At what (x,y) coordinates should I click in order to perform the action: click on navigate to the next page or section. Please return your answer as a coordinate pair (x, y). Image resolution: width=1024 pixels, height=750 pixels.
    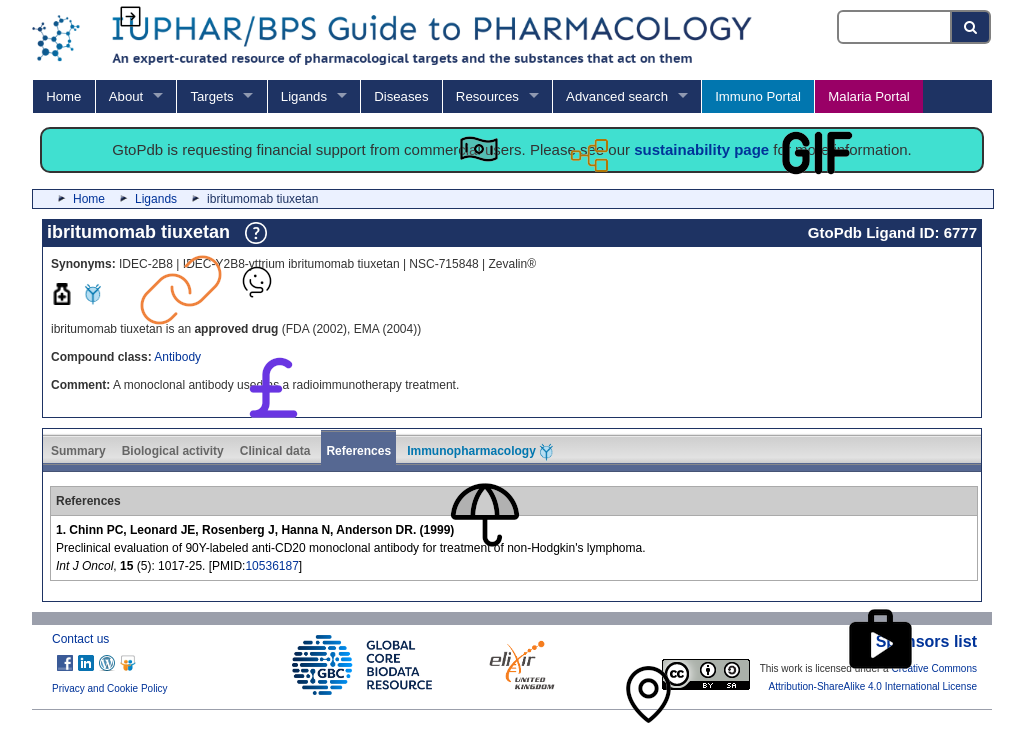
    Looking at the image, I should click on (130, 16).